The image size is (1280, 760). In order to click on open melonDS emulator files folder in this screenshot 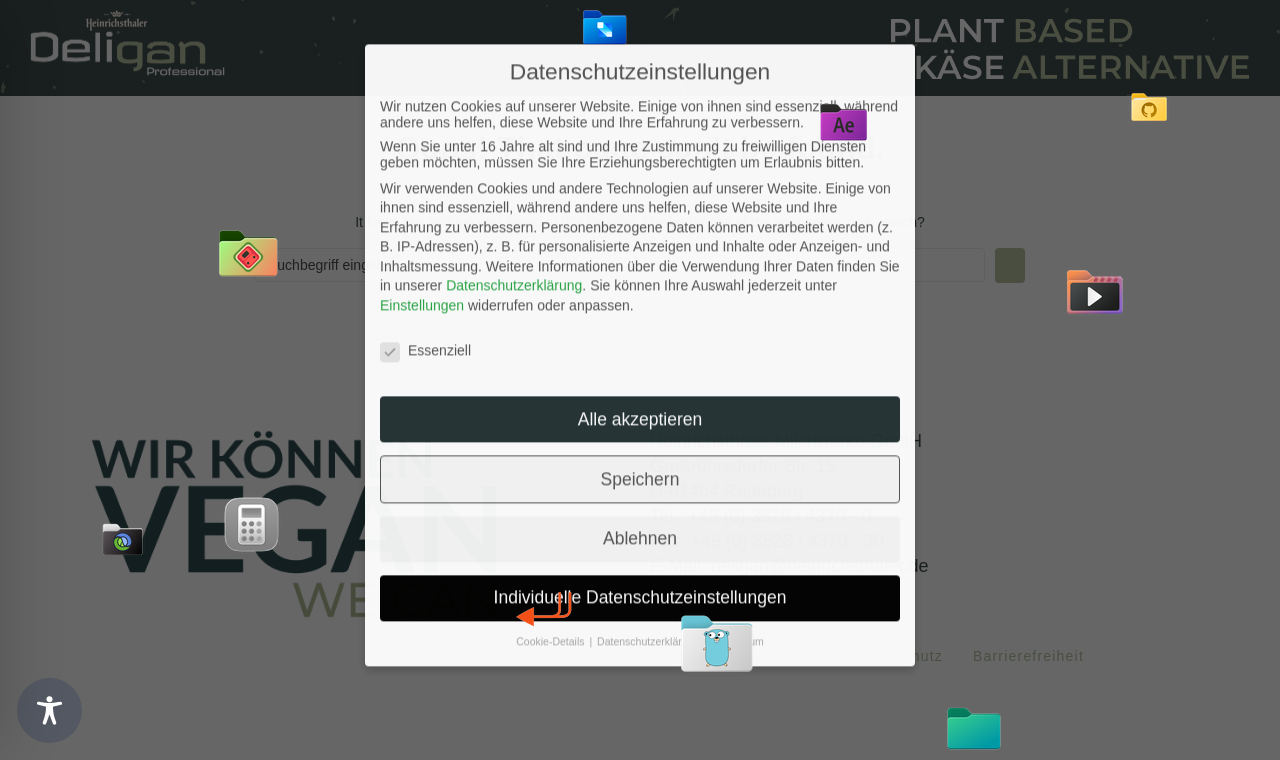, I will do `click(248, 255)`.